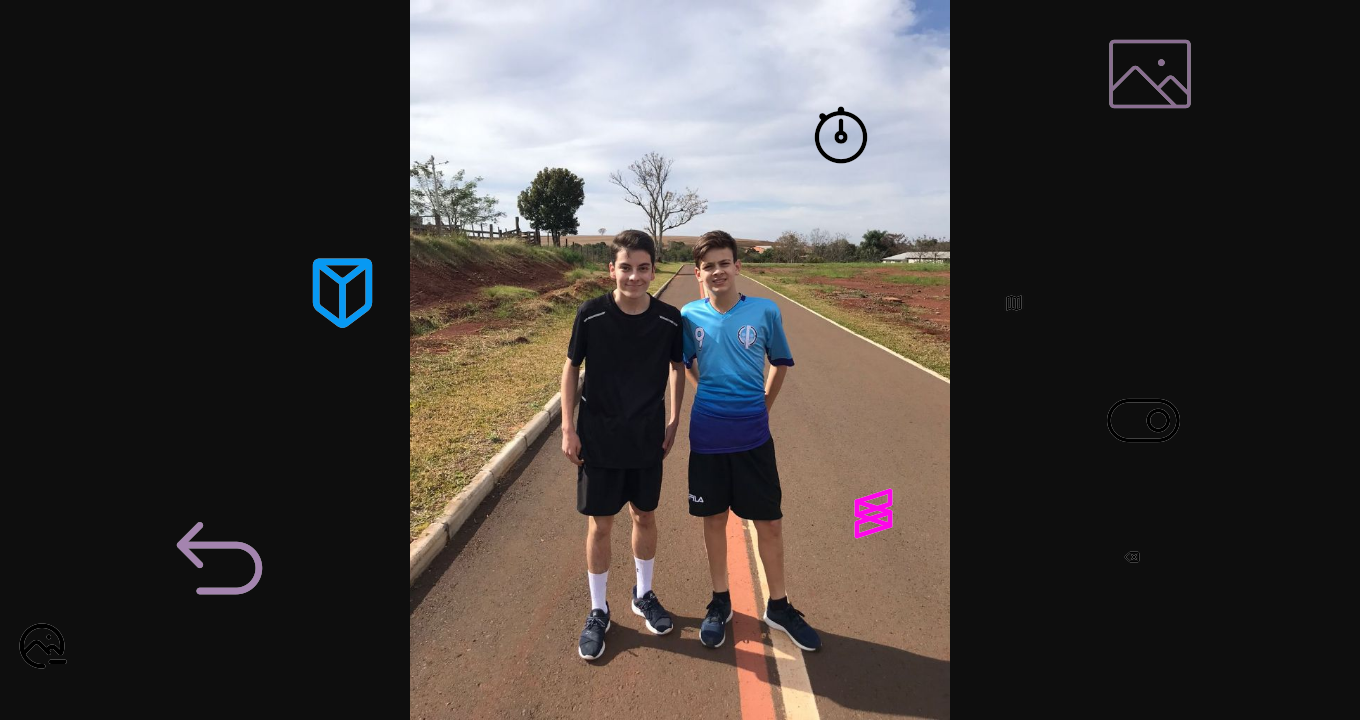  What do you see at coordinates (1150, 74) in the screenshot?
I see `view or browse photos` at bounding box center [1150, 74].